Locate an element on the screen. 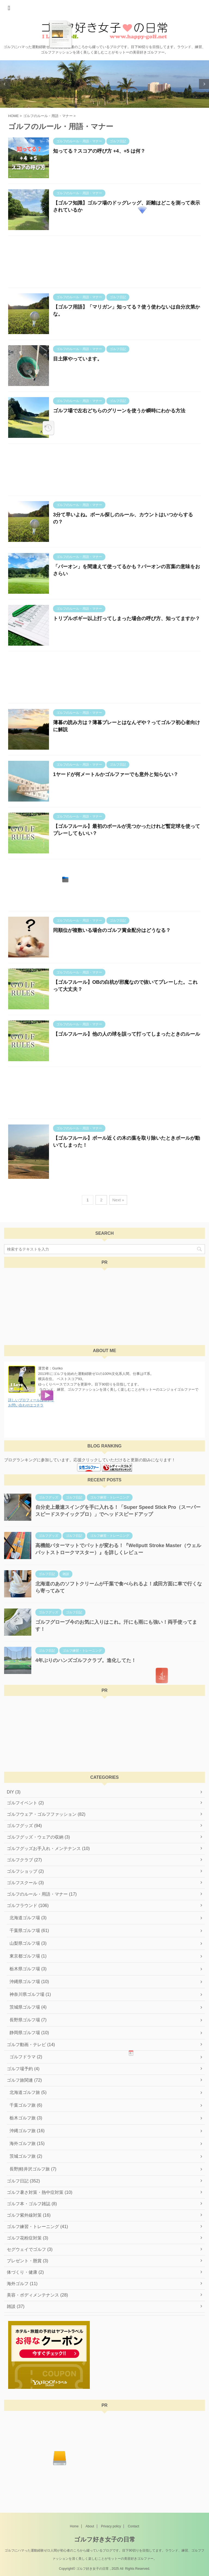  open a document file is located at coordinates (61, 34).